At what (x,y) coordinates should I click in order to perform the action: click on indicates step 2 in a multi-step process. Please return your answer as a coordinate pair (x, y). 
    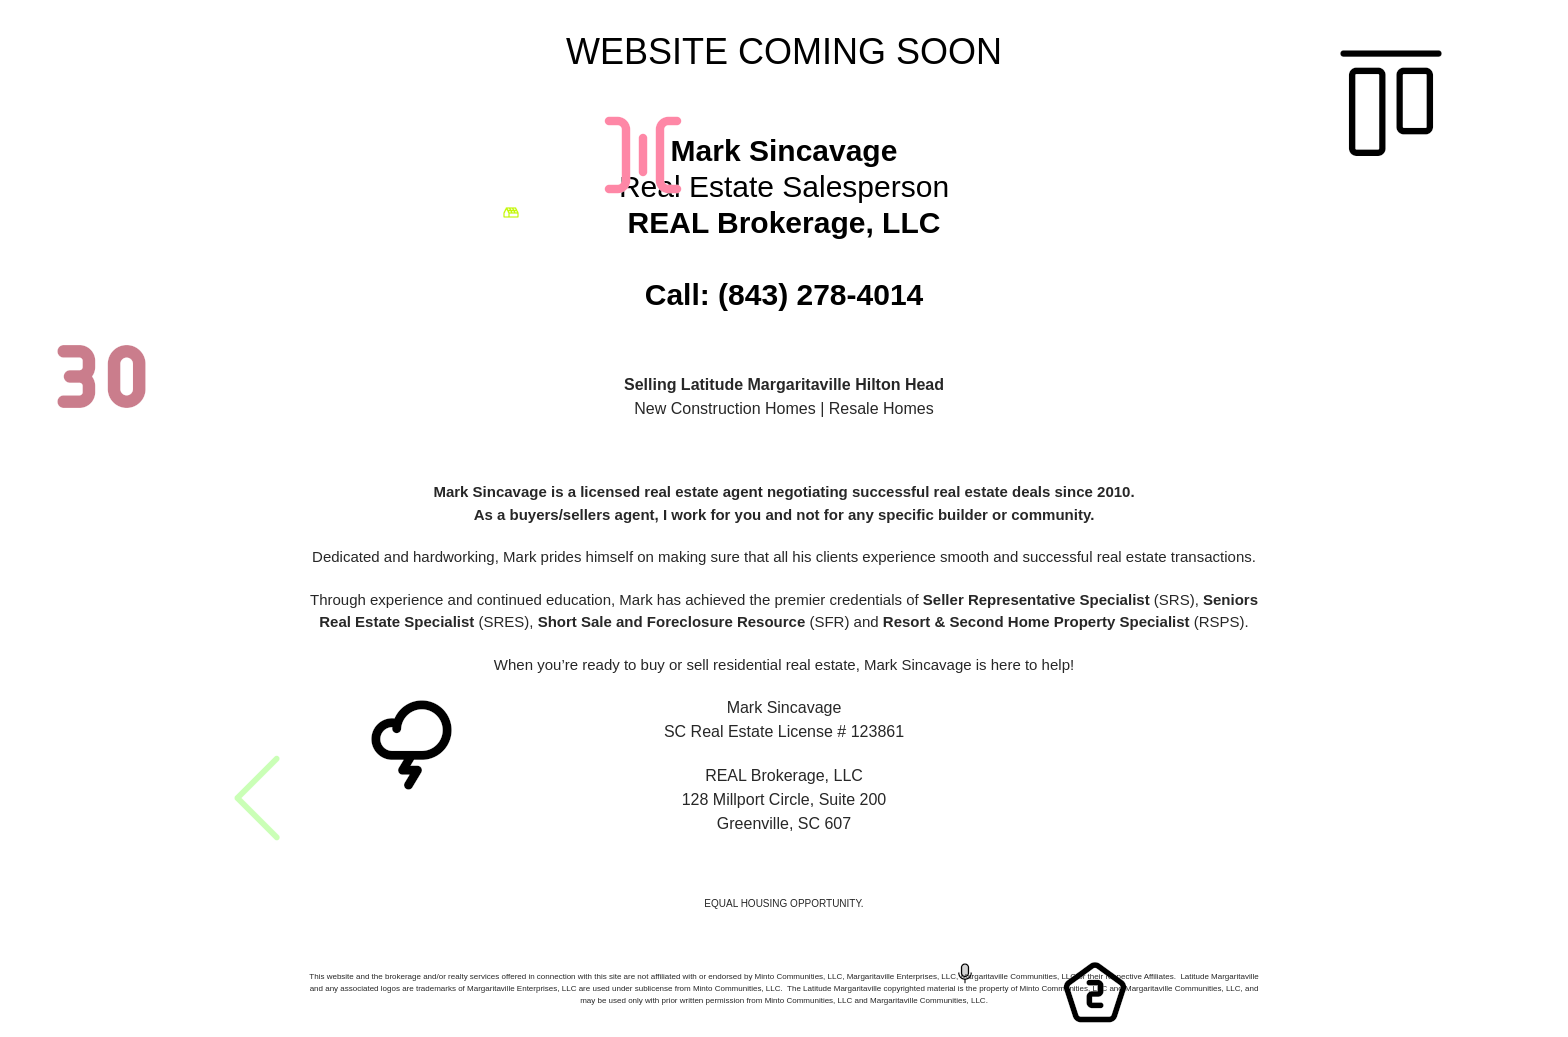
    Looking at the image, I should click on (1095, 994).